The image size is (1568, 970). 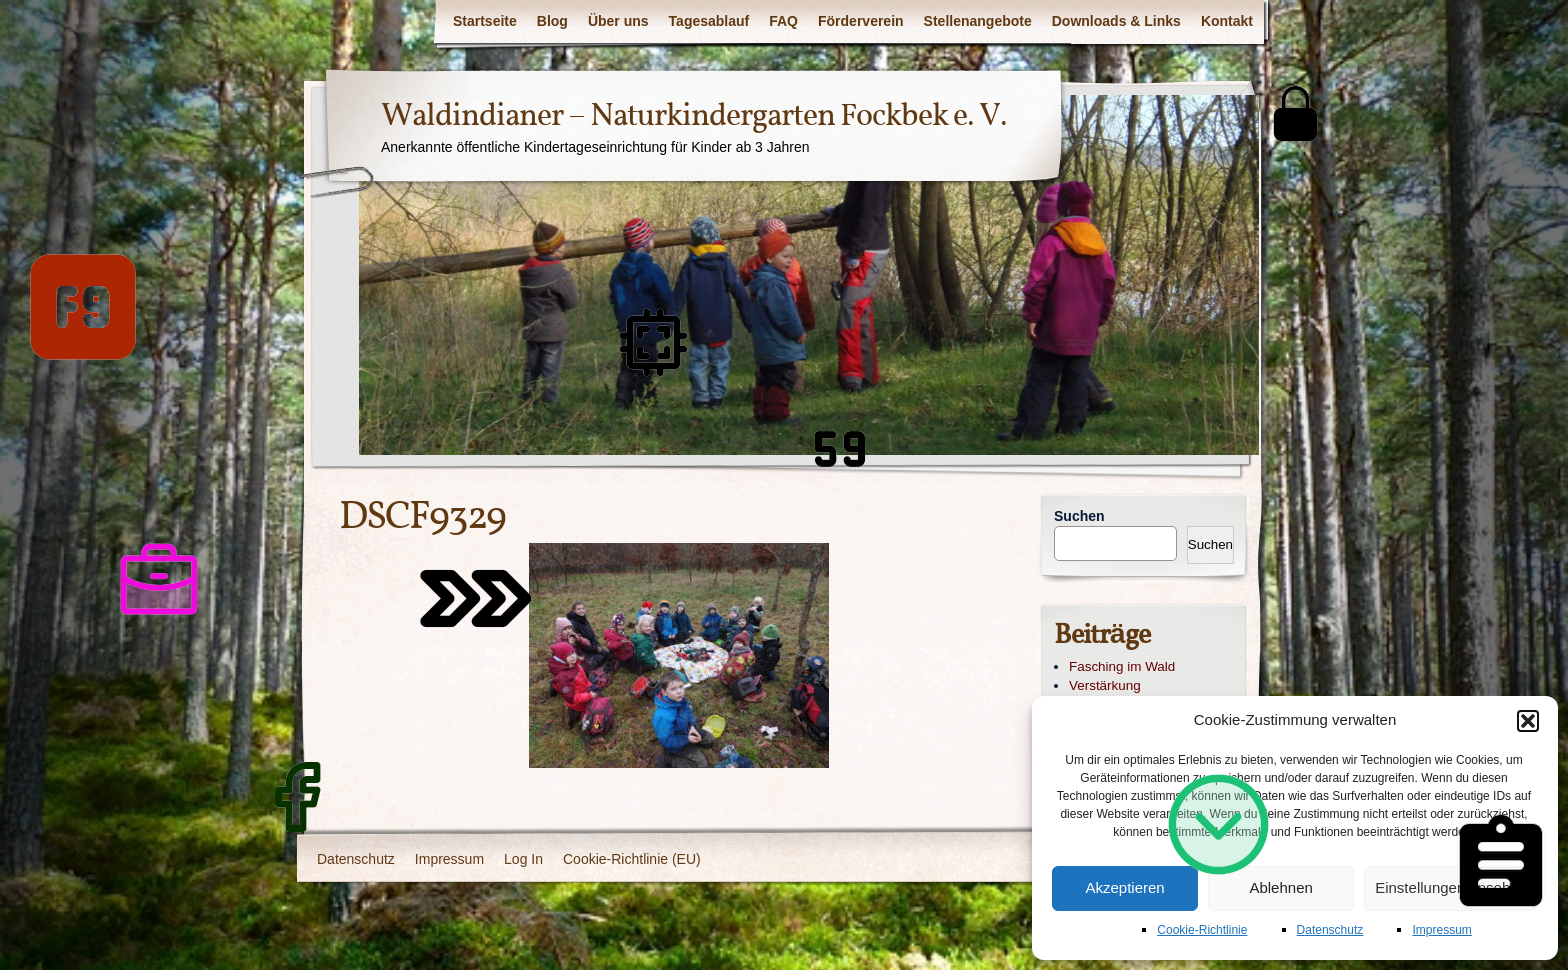 What do you see at coordinates (474, 598) in the screenshot?
I see `inertia.js framework logo` at bounding box center [474, 598].